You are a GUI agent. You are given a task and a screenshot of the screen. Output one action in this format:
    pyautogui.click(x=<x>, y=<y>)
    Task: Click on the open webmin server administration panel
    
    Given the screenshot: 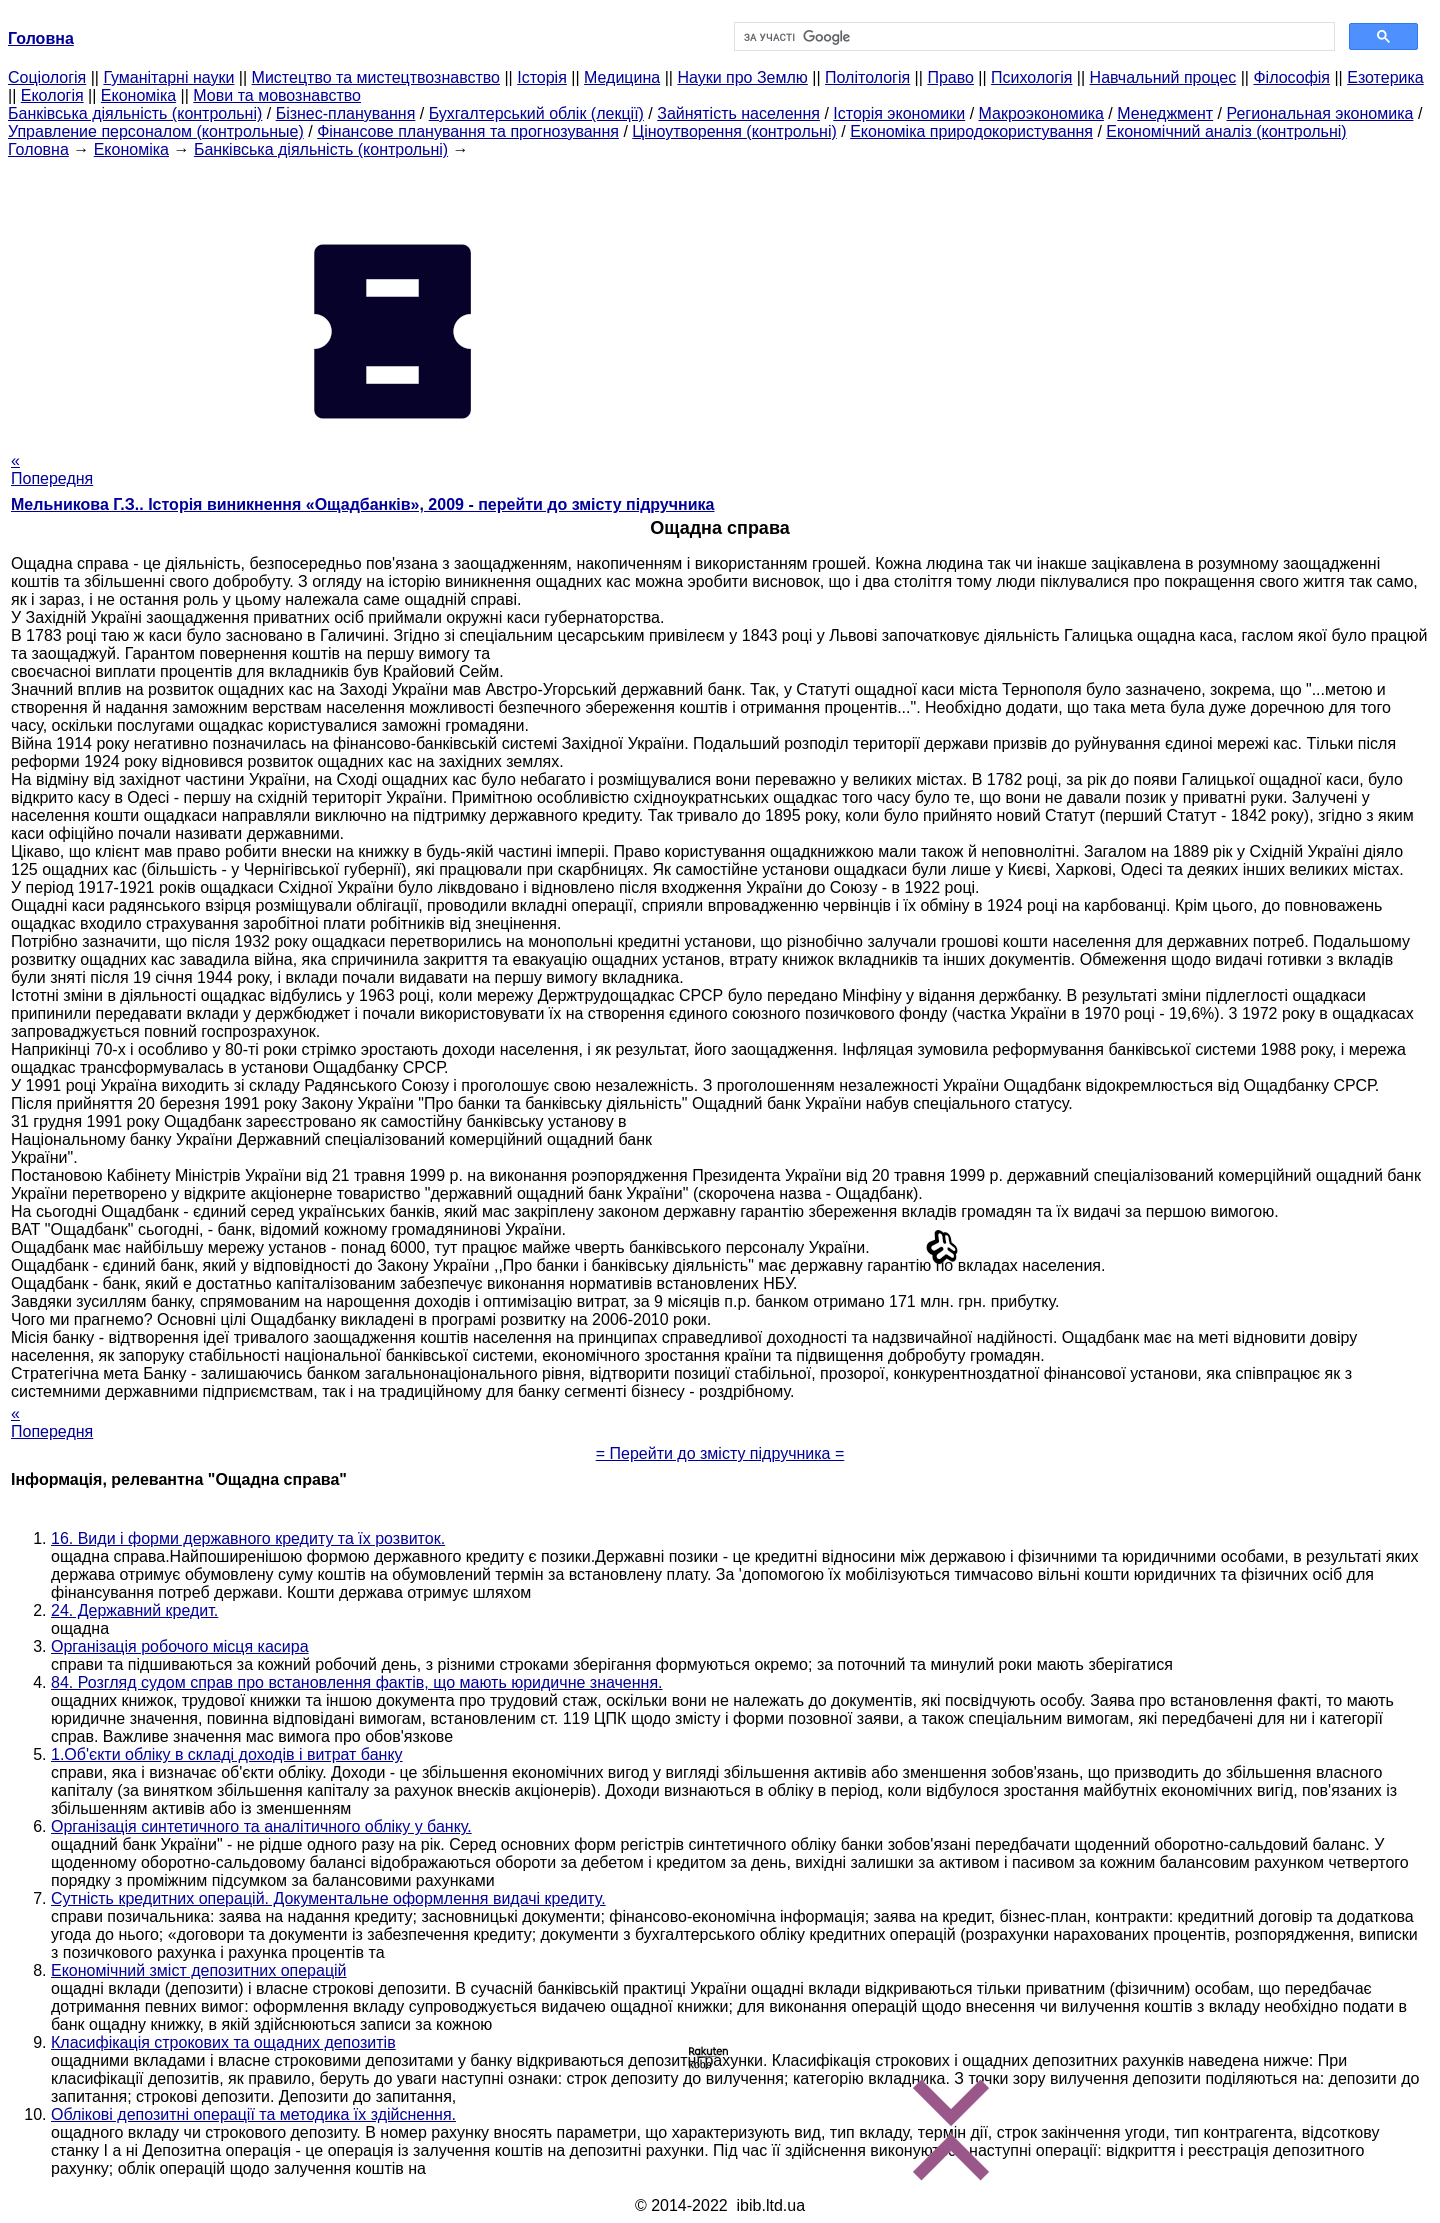 What is the action you would take?
    pyautogui.click(x=942, y=1247)
    